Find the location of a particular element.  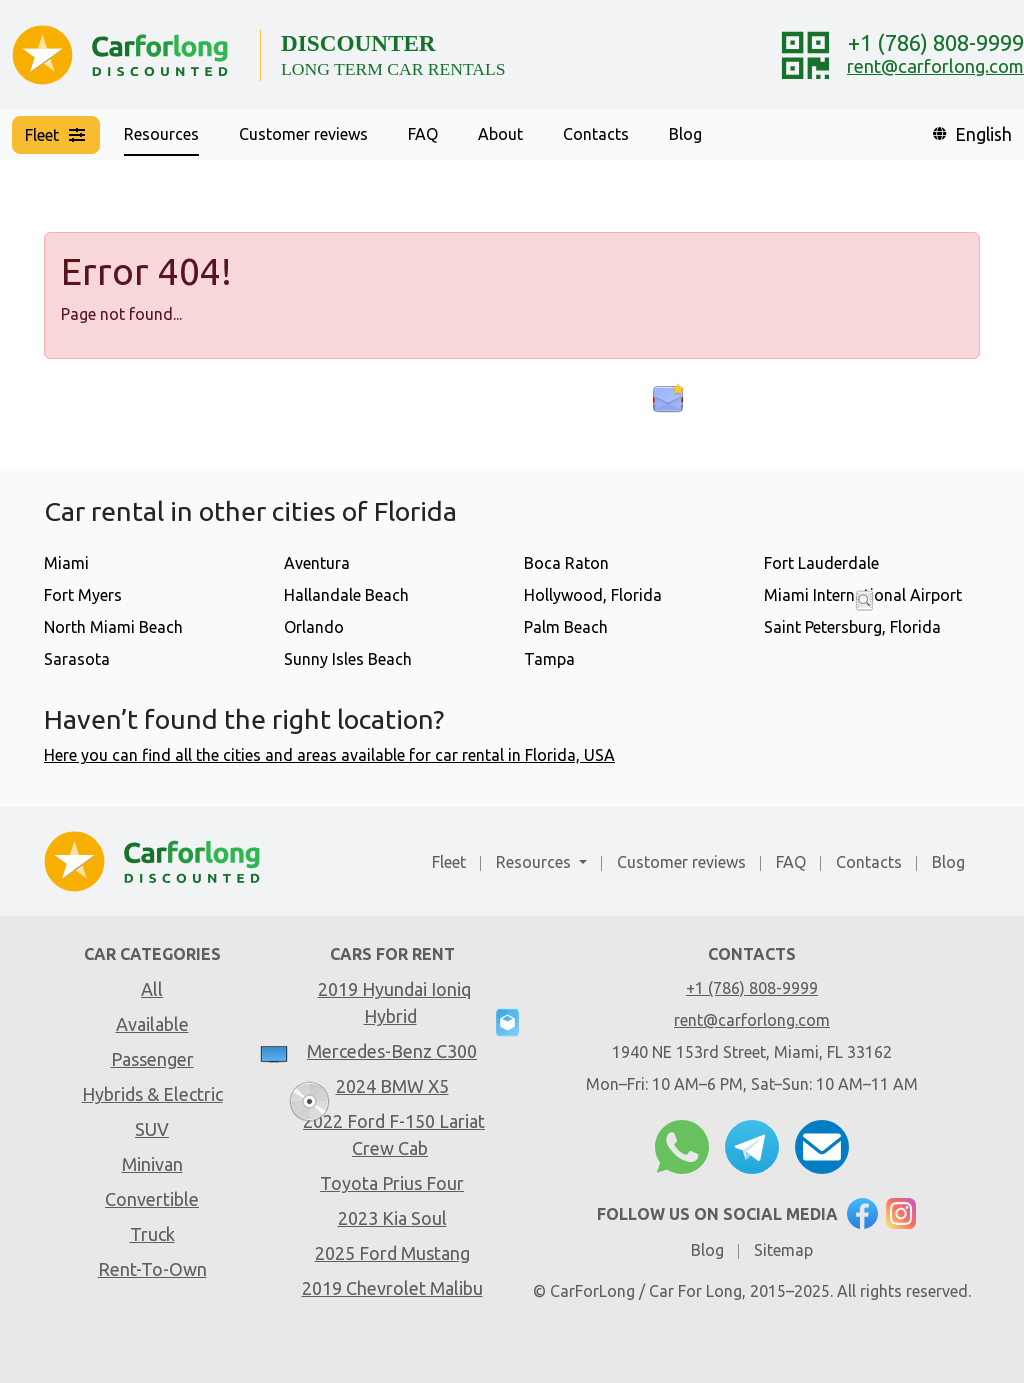

mark email as unread is located at coordinates (668, 399).